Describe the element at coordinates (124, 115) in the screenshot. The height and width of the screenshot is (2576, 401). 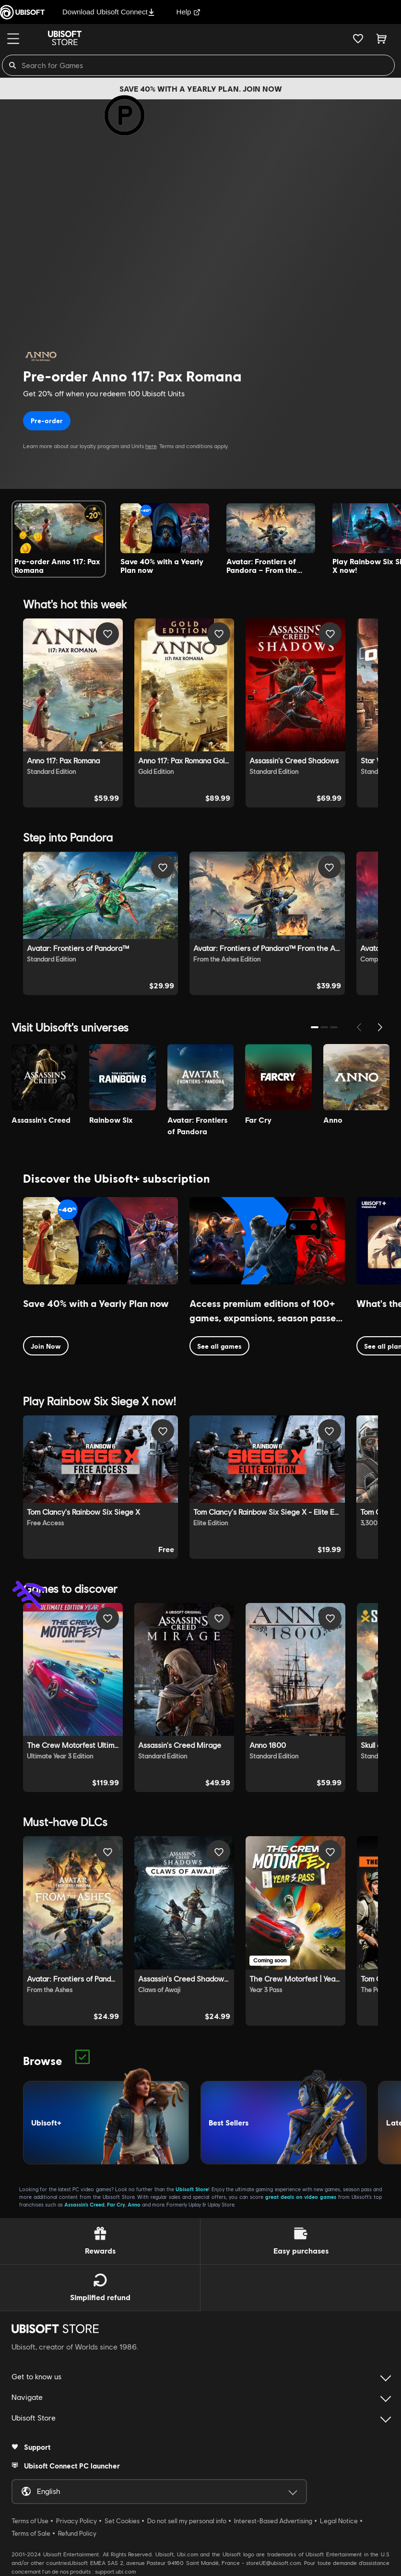
I see `find nearby parking locations` at that location.